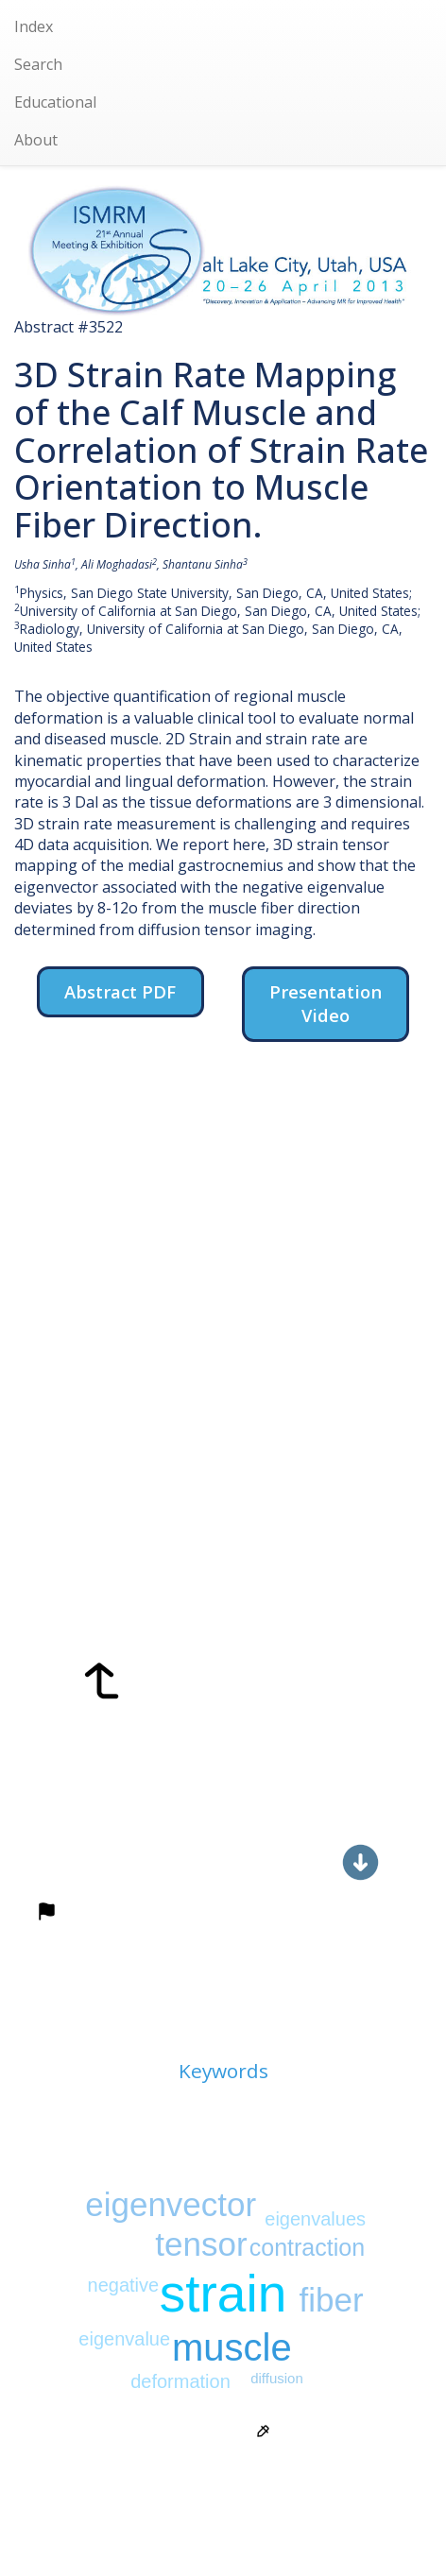 Image resolution: width=446 pixels, height=2576 pixels. Describe the element at coordinates (360, 1862) in the screenshot. I see `download a file or content` at that location.